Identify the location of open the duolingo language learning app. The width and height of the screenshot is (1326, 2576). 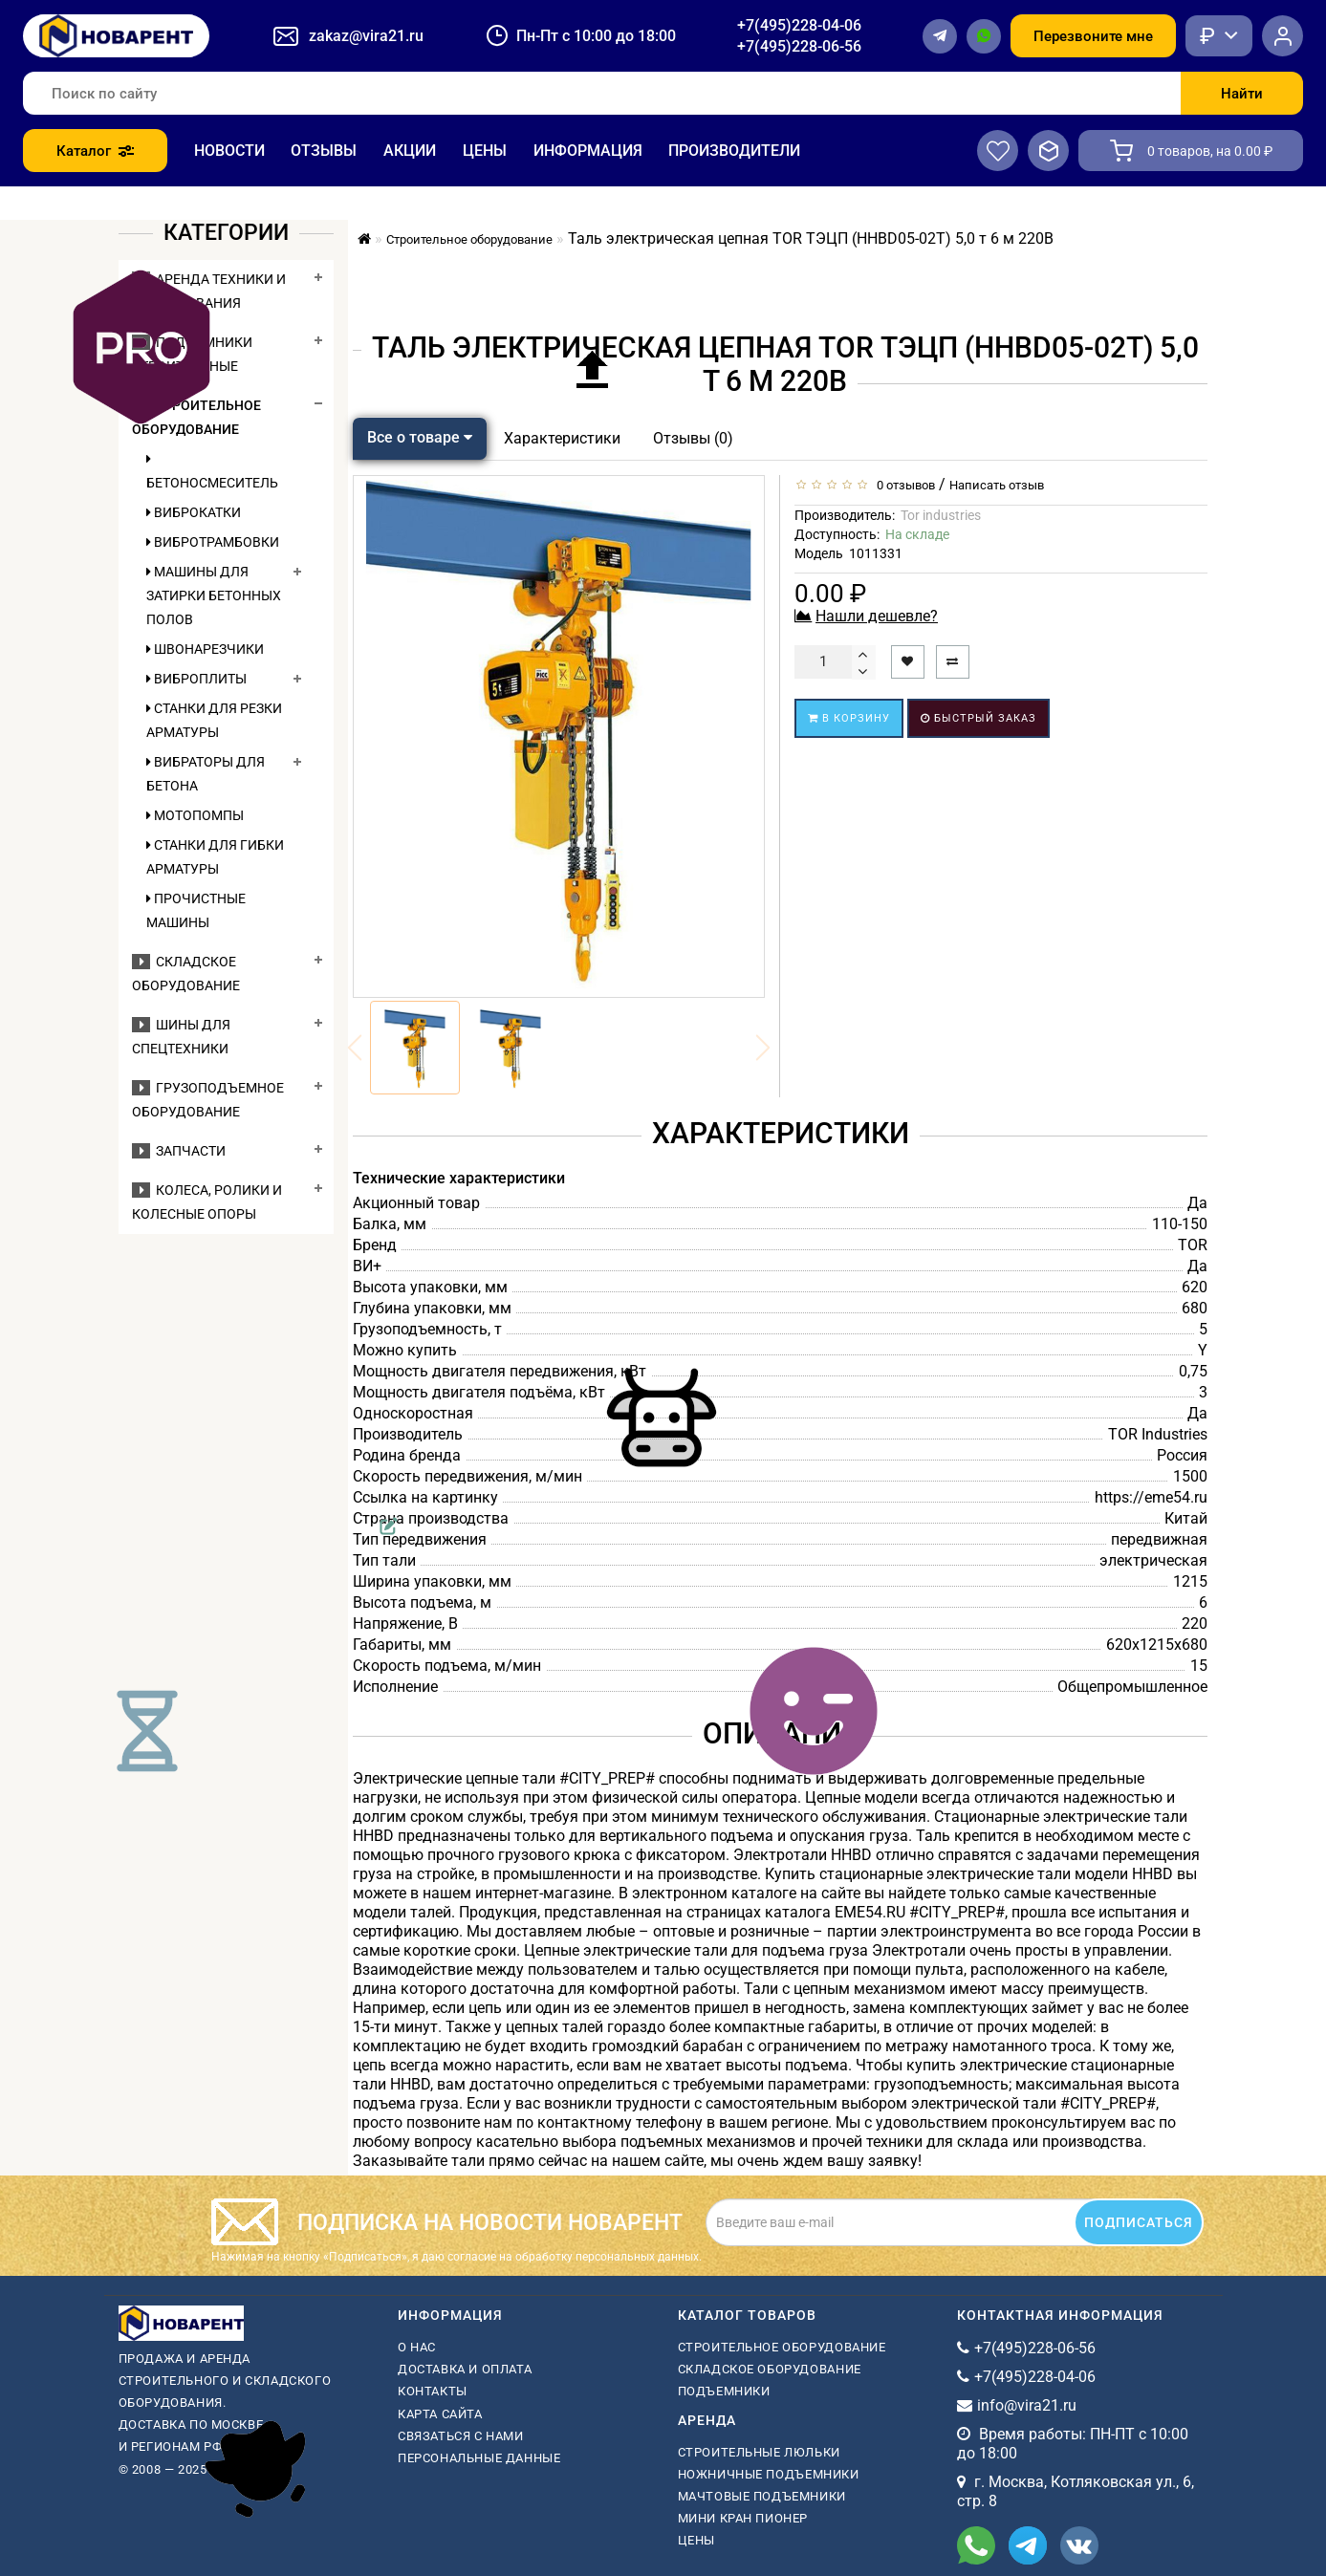
(255, 2470).